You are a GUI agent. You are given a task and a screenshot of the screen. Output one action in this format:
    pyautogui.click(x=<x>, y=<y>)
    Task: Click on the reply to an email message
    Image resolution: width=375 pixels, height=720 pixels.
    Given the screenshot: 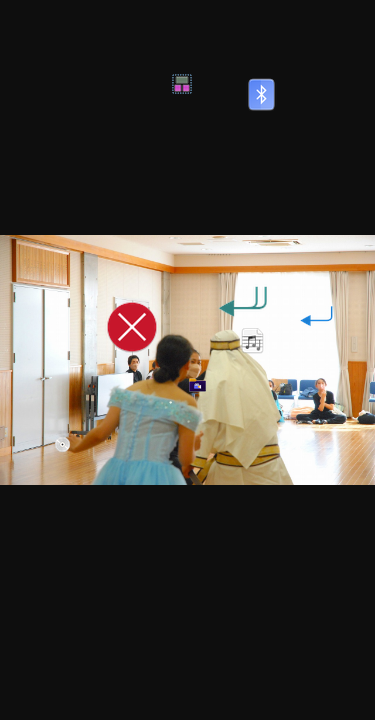 What is the action you would take?
    pyautogui.click(x=316, y=316)
    